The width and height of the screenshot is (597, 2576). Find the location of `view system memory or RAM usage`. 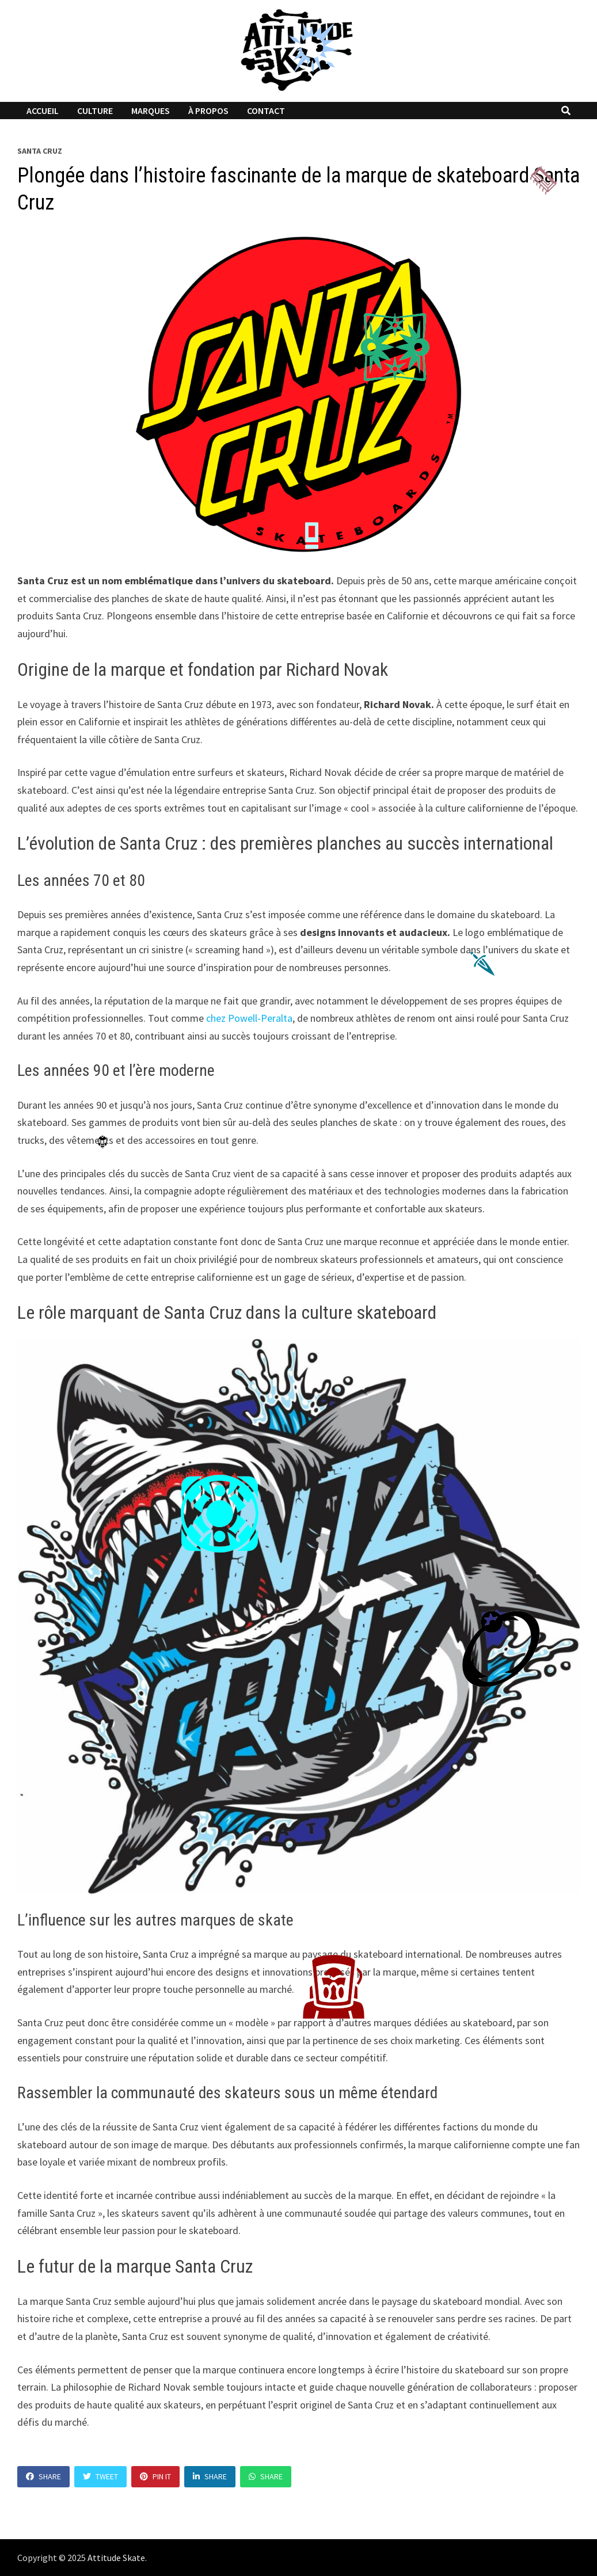

view system memory or RAM usage is located at coordinates (543, 180).